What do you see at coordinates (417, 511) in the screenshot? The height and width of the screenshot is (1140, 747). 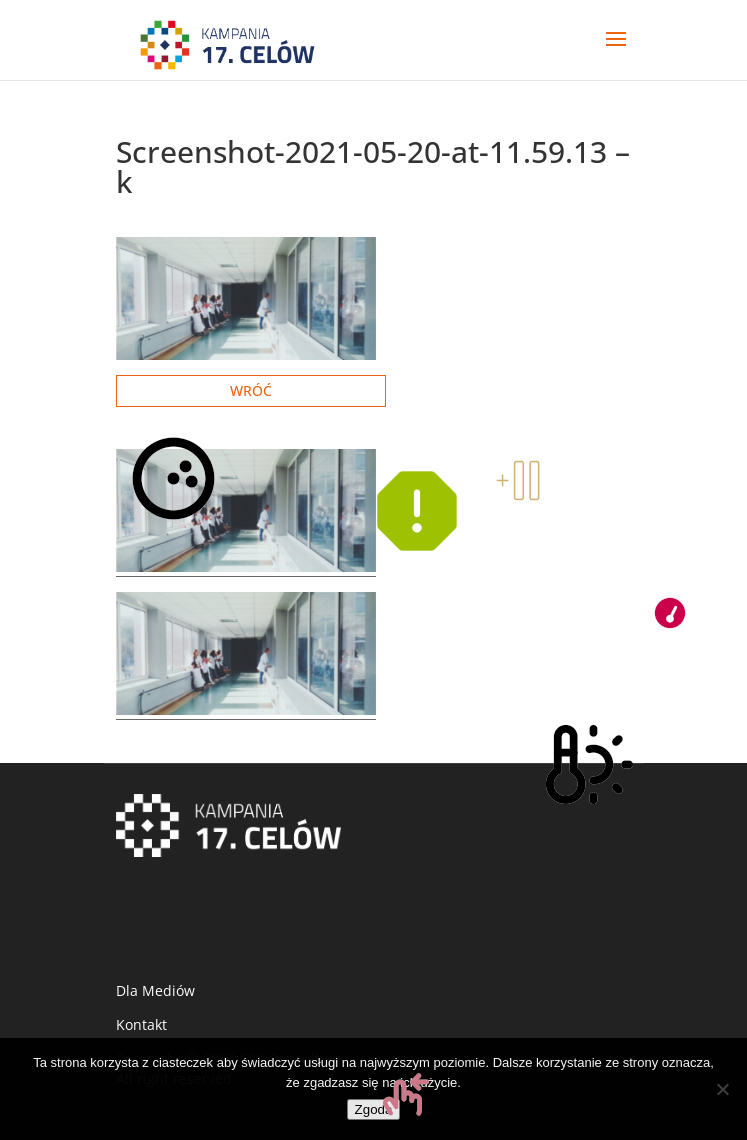 I see `indicates a critical warning or error state` at bounding box center [417, 511].